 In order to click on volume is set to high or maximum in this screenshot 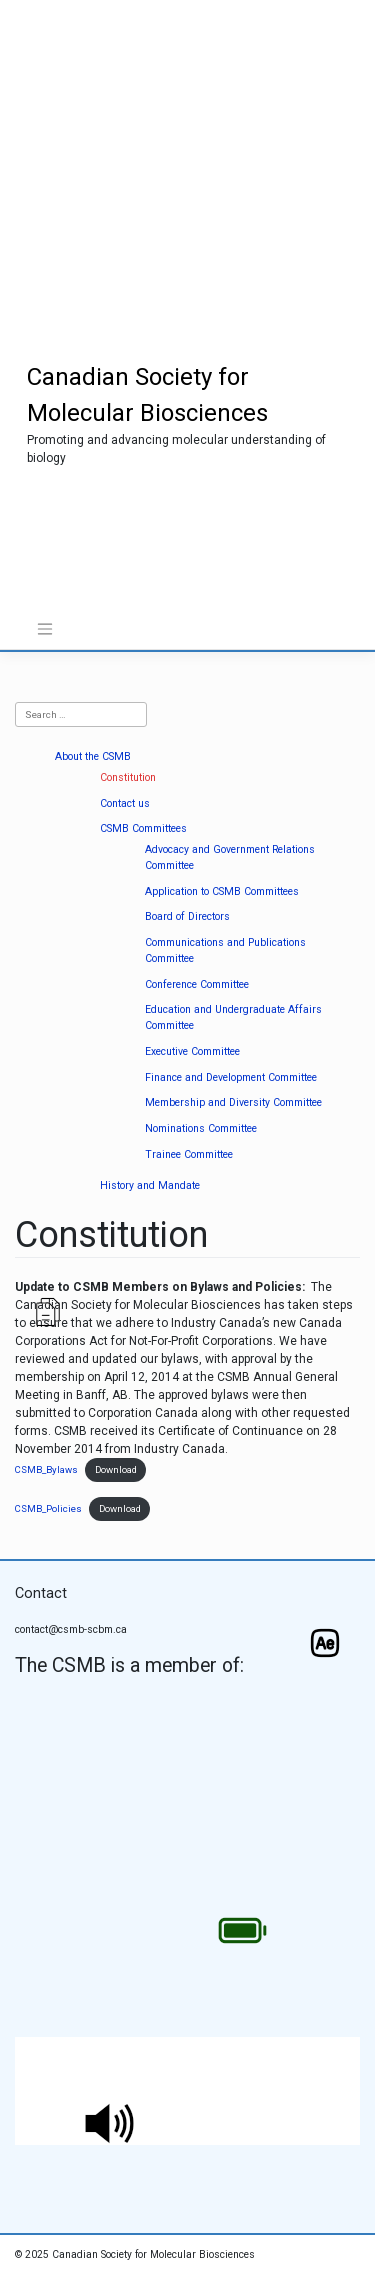, I will do `click(109, 2123)`.